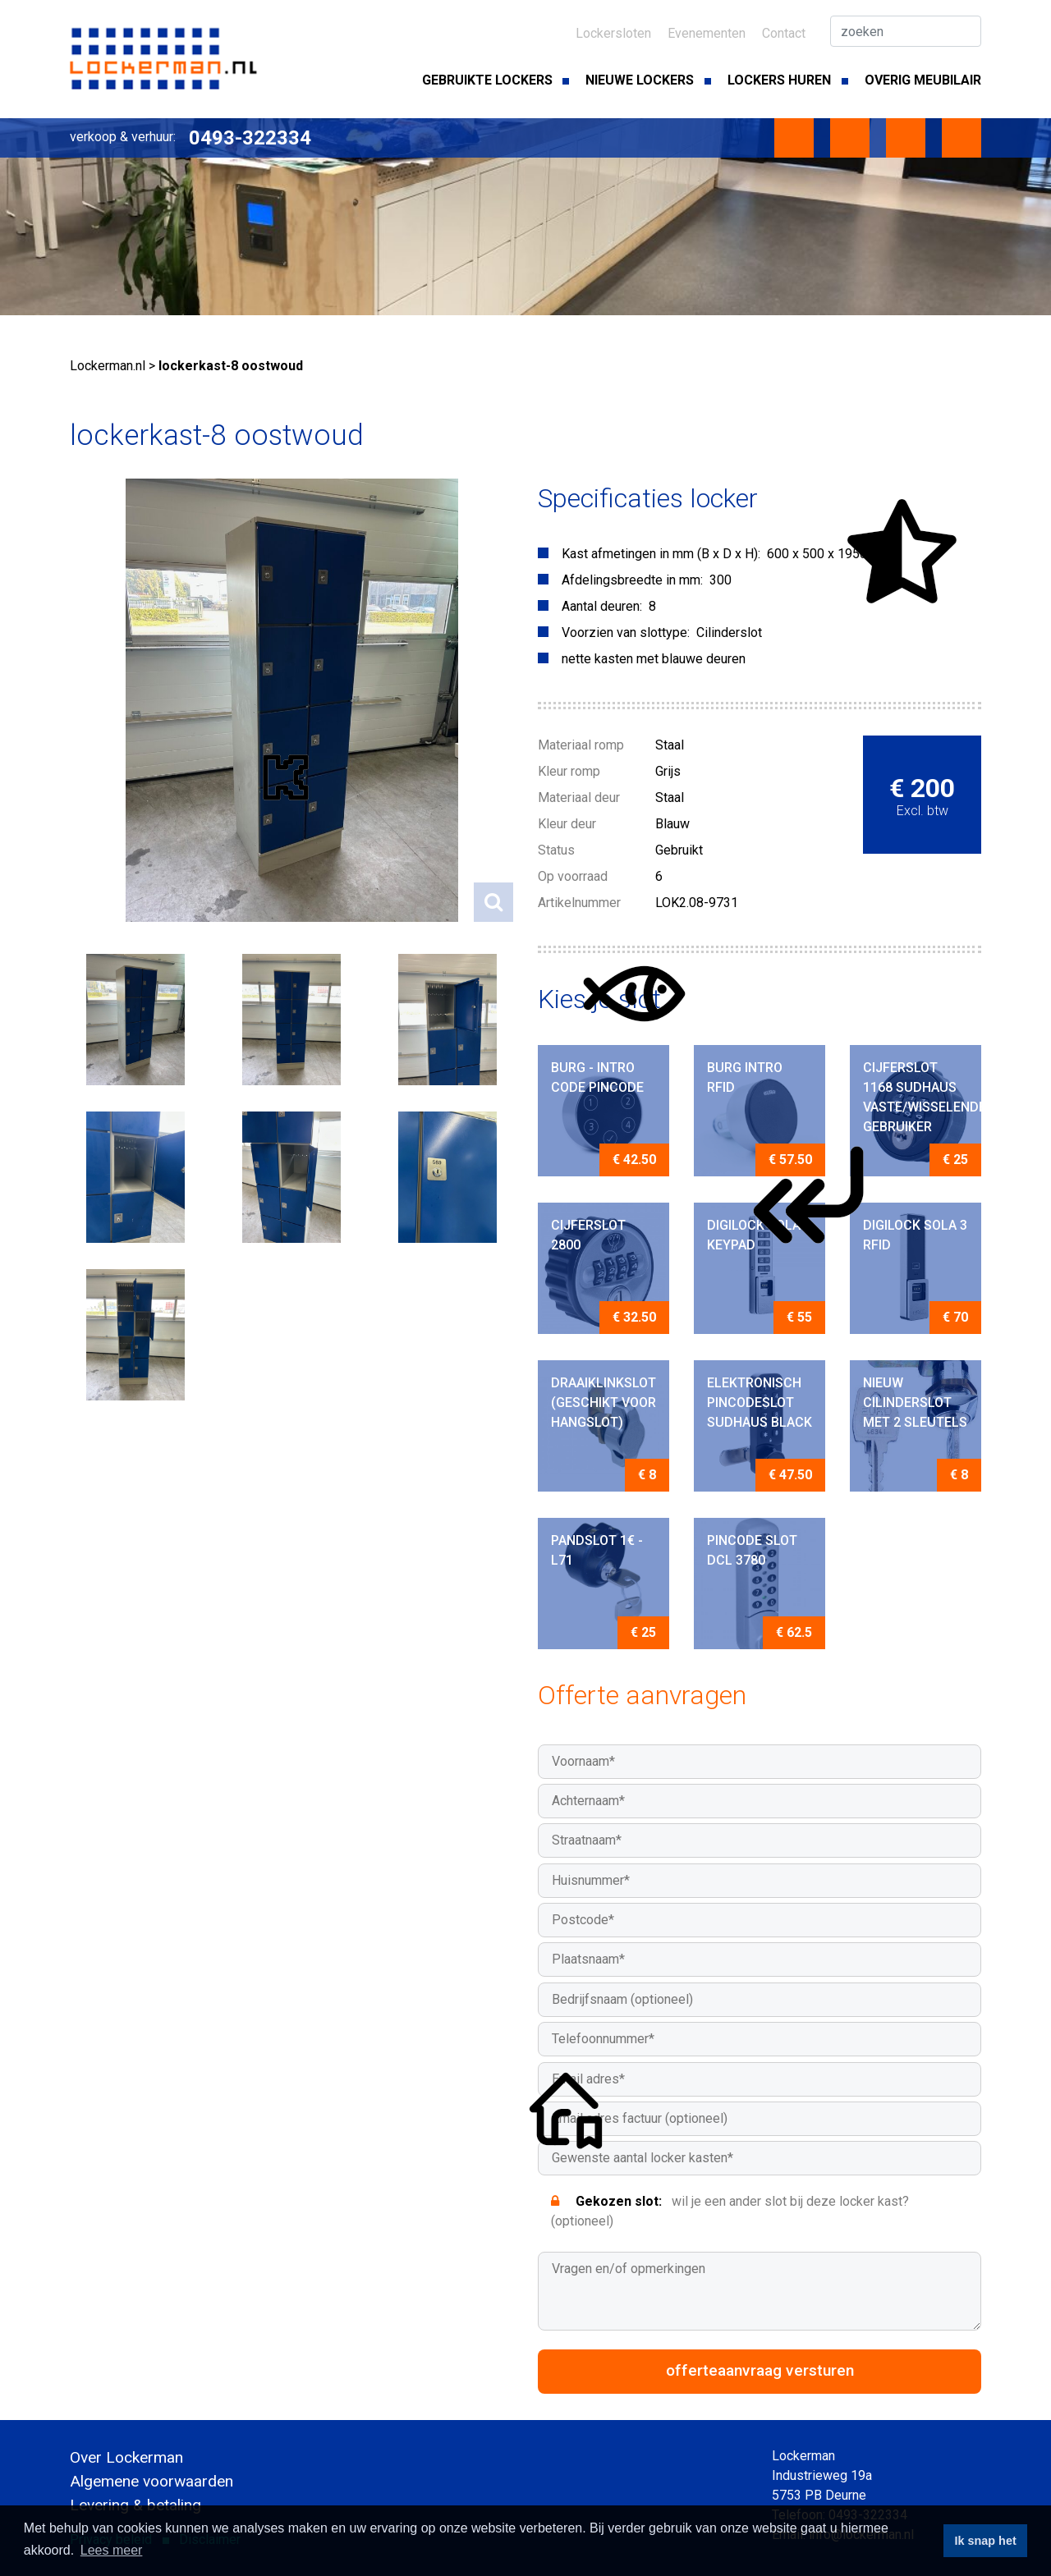 Image resolution: width=1051 pixels, height=2576 pixels. I want to click on browse seafood or fish-related content, so click(634, 993).